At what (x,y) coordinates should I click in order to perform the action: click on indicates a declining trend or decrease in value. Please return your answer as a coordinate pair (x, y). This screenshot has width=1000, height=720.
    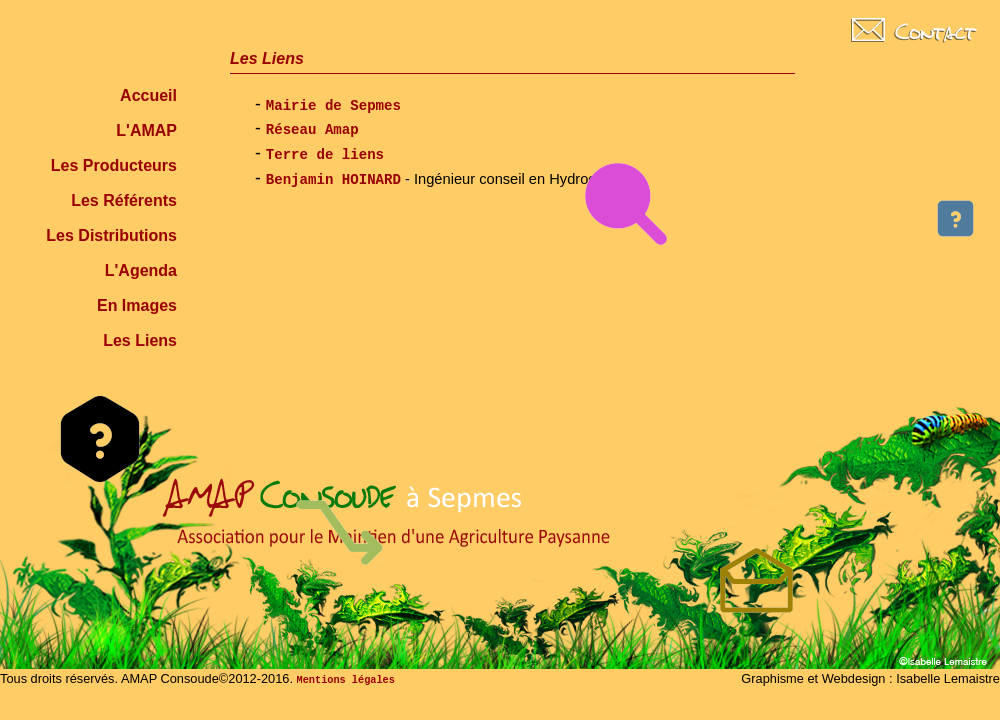
    Looking at the image, I should click on (339, 530).